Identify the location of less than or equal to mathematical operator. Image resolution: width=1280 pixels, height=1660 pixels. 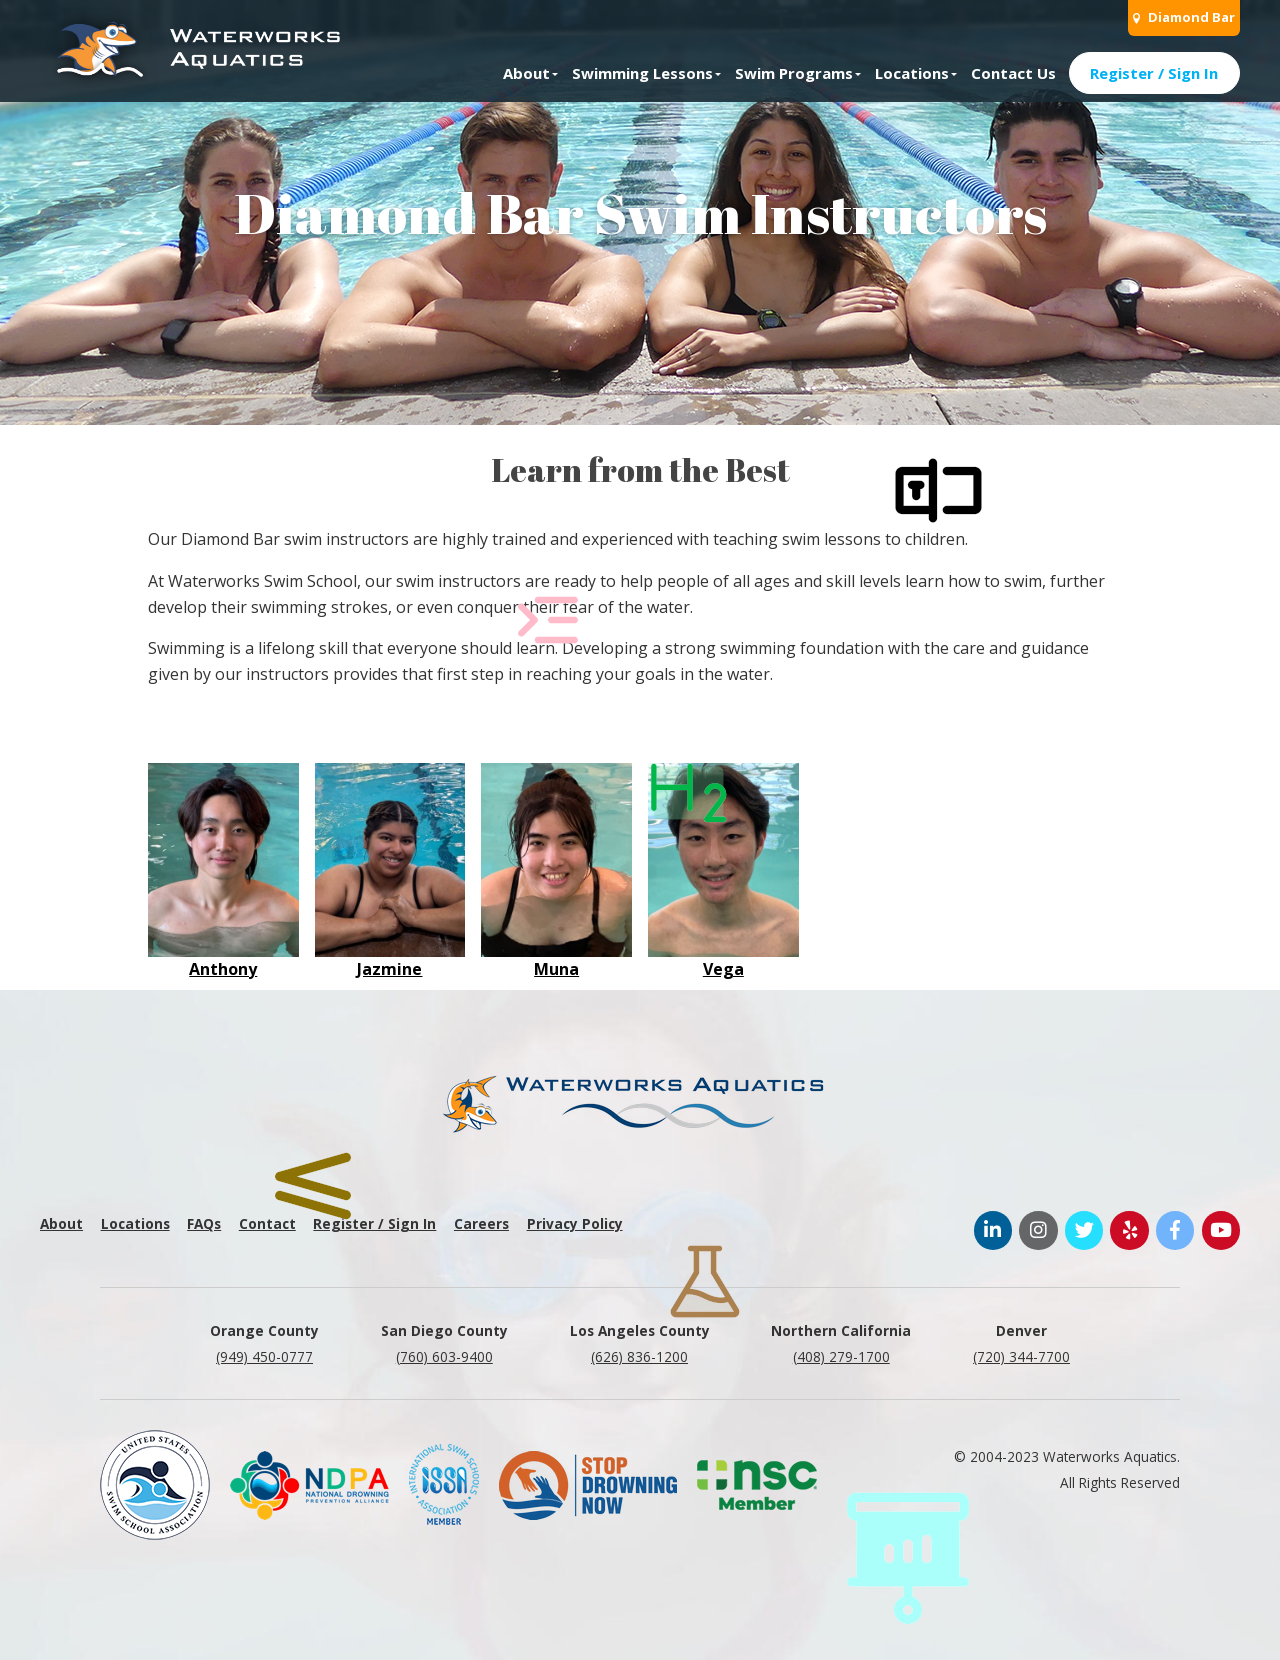
(313, 1186).